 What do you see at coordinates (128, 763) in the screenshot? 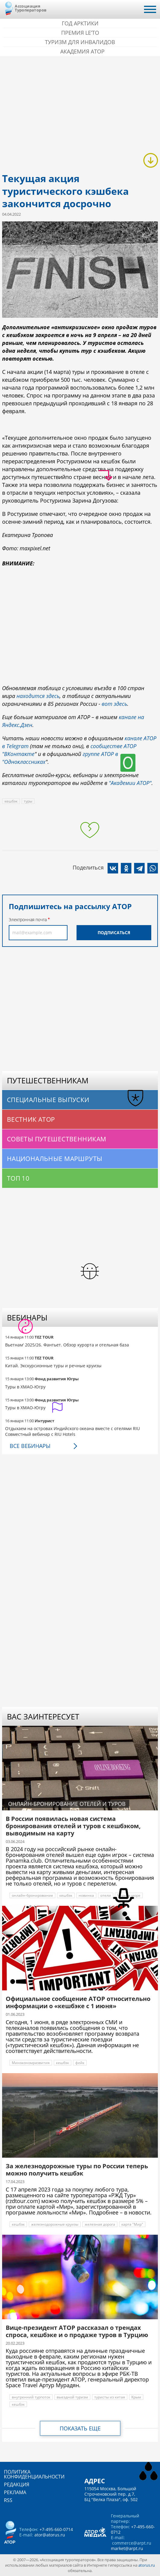
I see `indicates zero or no items` at bounding box center [128, 763].